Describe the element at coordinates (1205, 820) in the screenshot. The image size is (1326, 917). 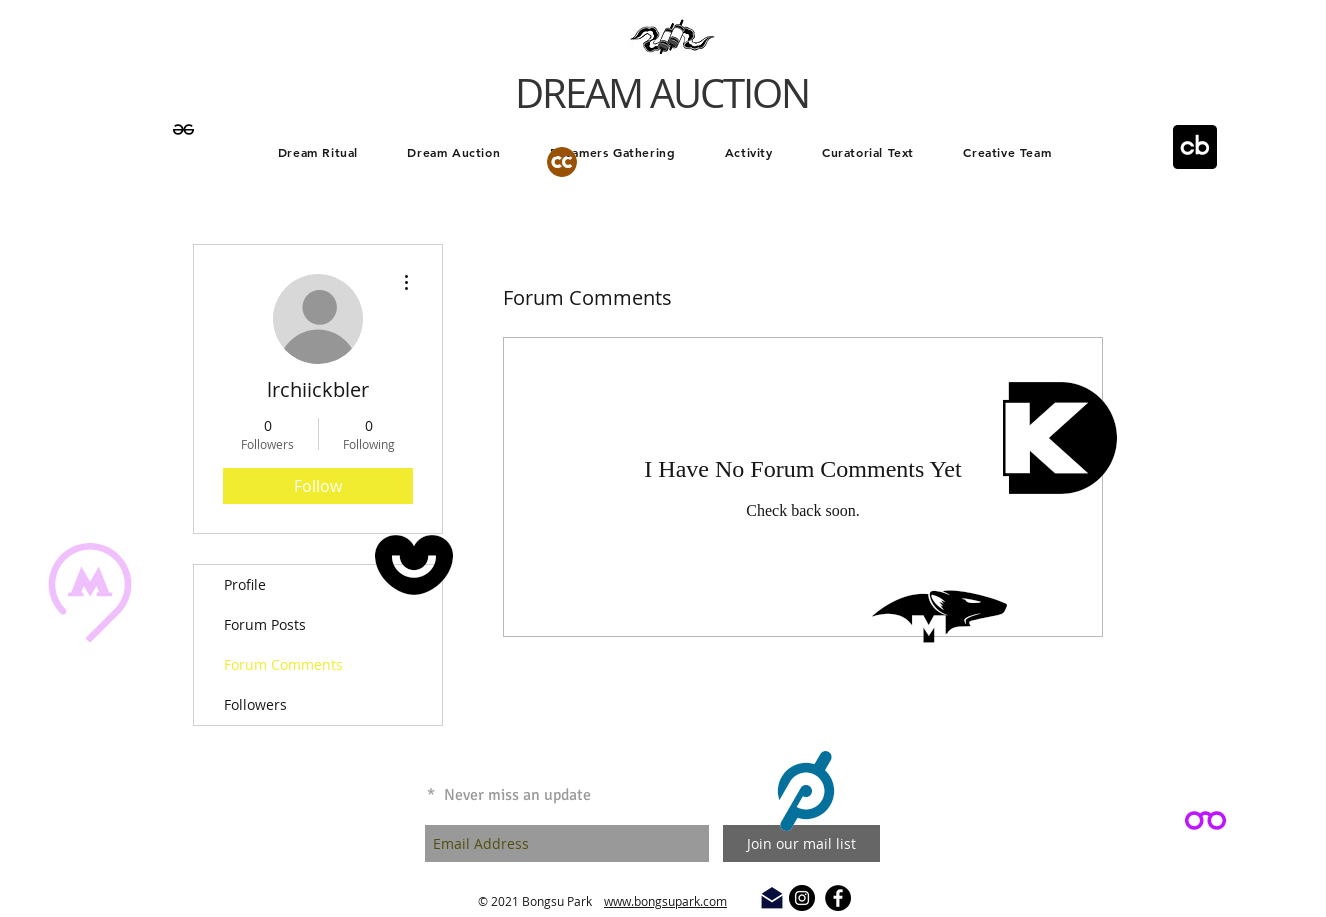
I see `enable reading or accessibility mode` at that location.